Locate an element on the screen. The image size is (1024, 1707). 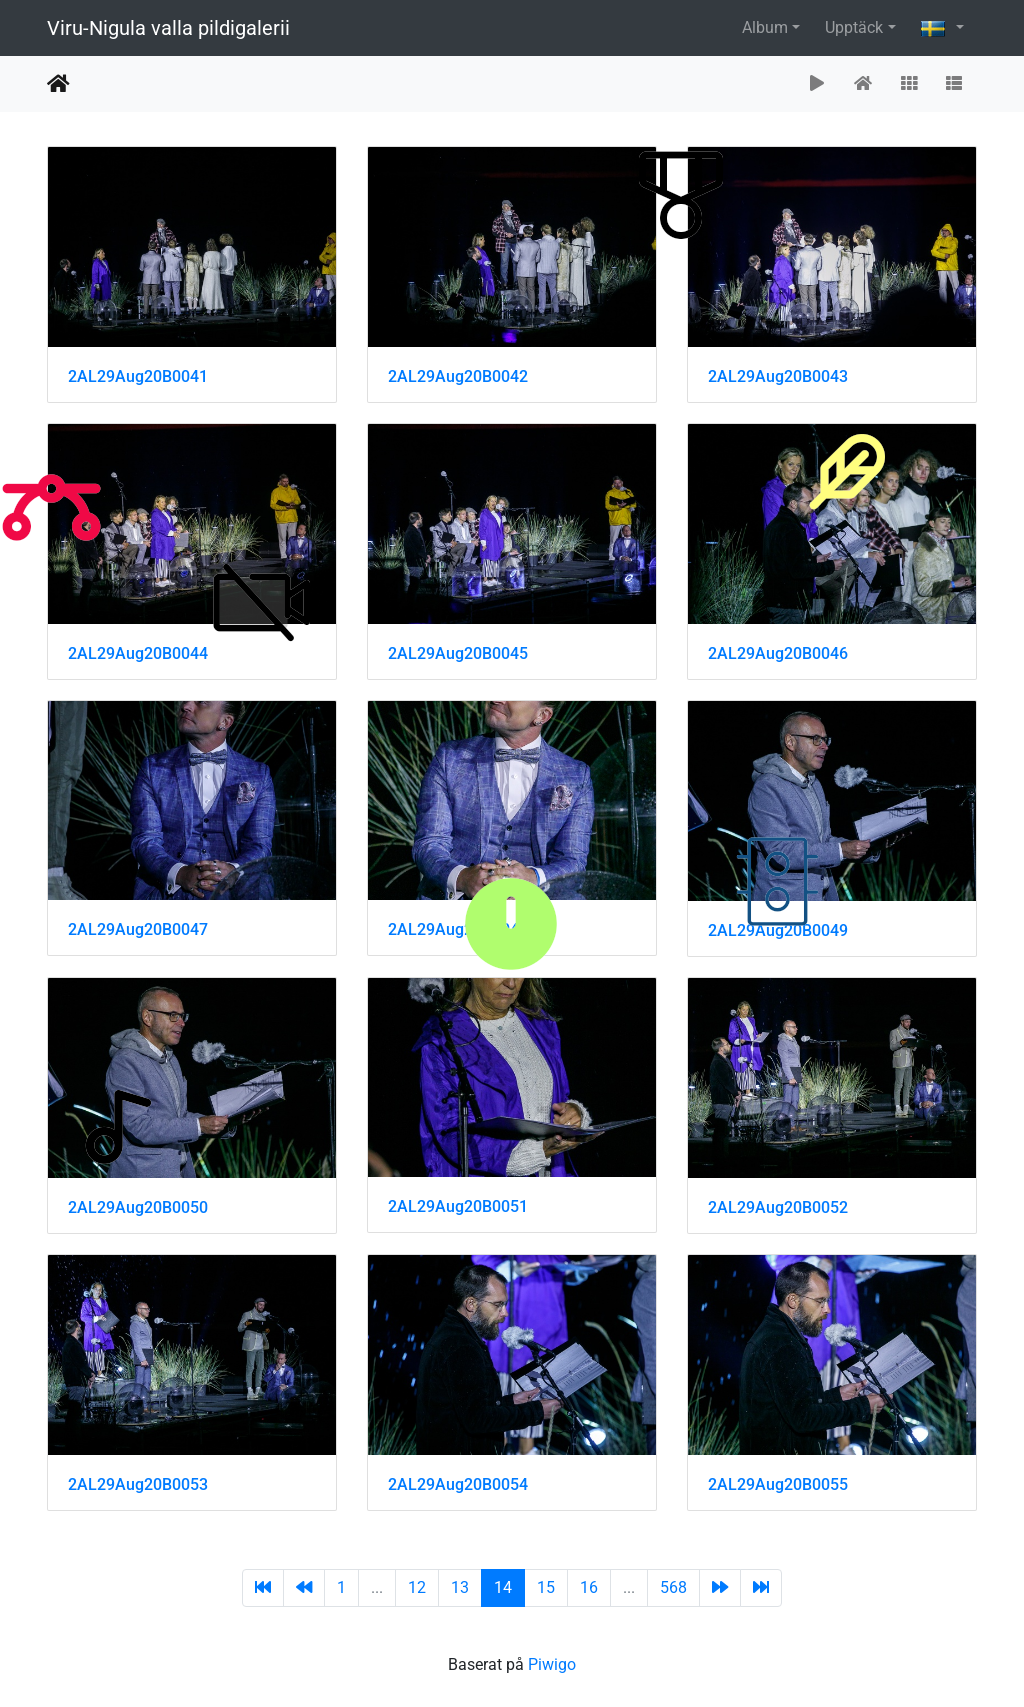
indicates 12 o'clock or noon/midnight is located at coordinates (511, 924).